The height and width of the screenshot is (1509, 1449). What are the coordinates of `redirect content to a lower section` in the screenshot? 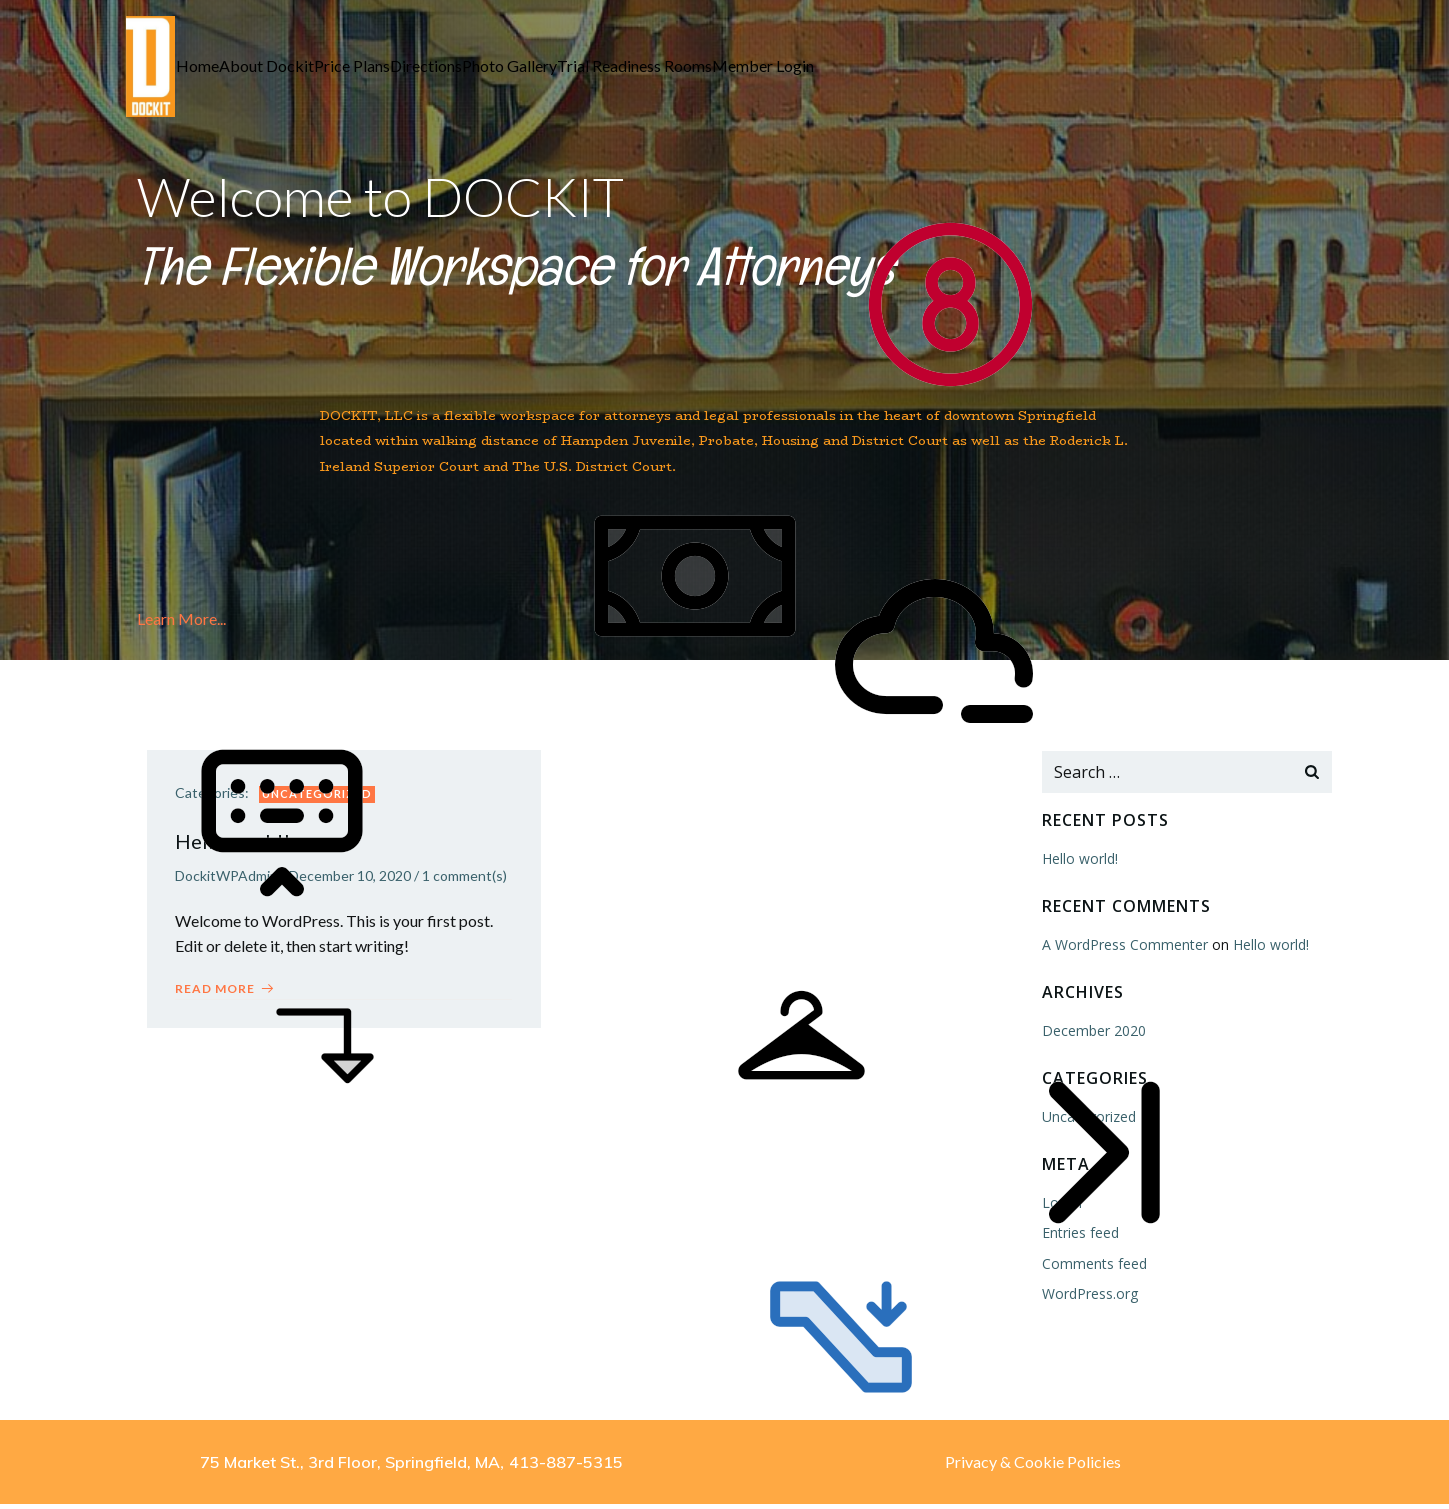 It's located at (325, 1042).